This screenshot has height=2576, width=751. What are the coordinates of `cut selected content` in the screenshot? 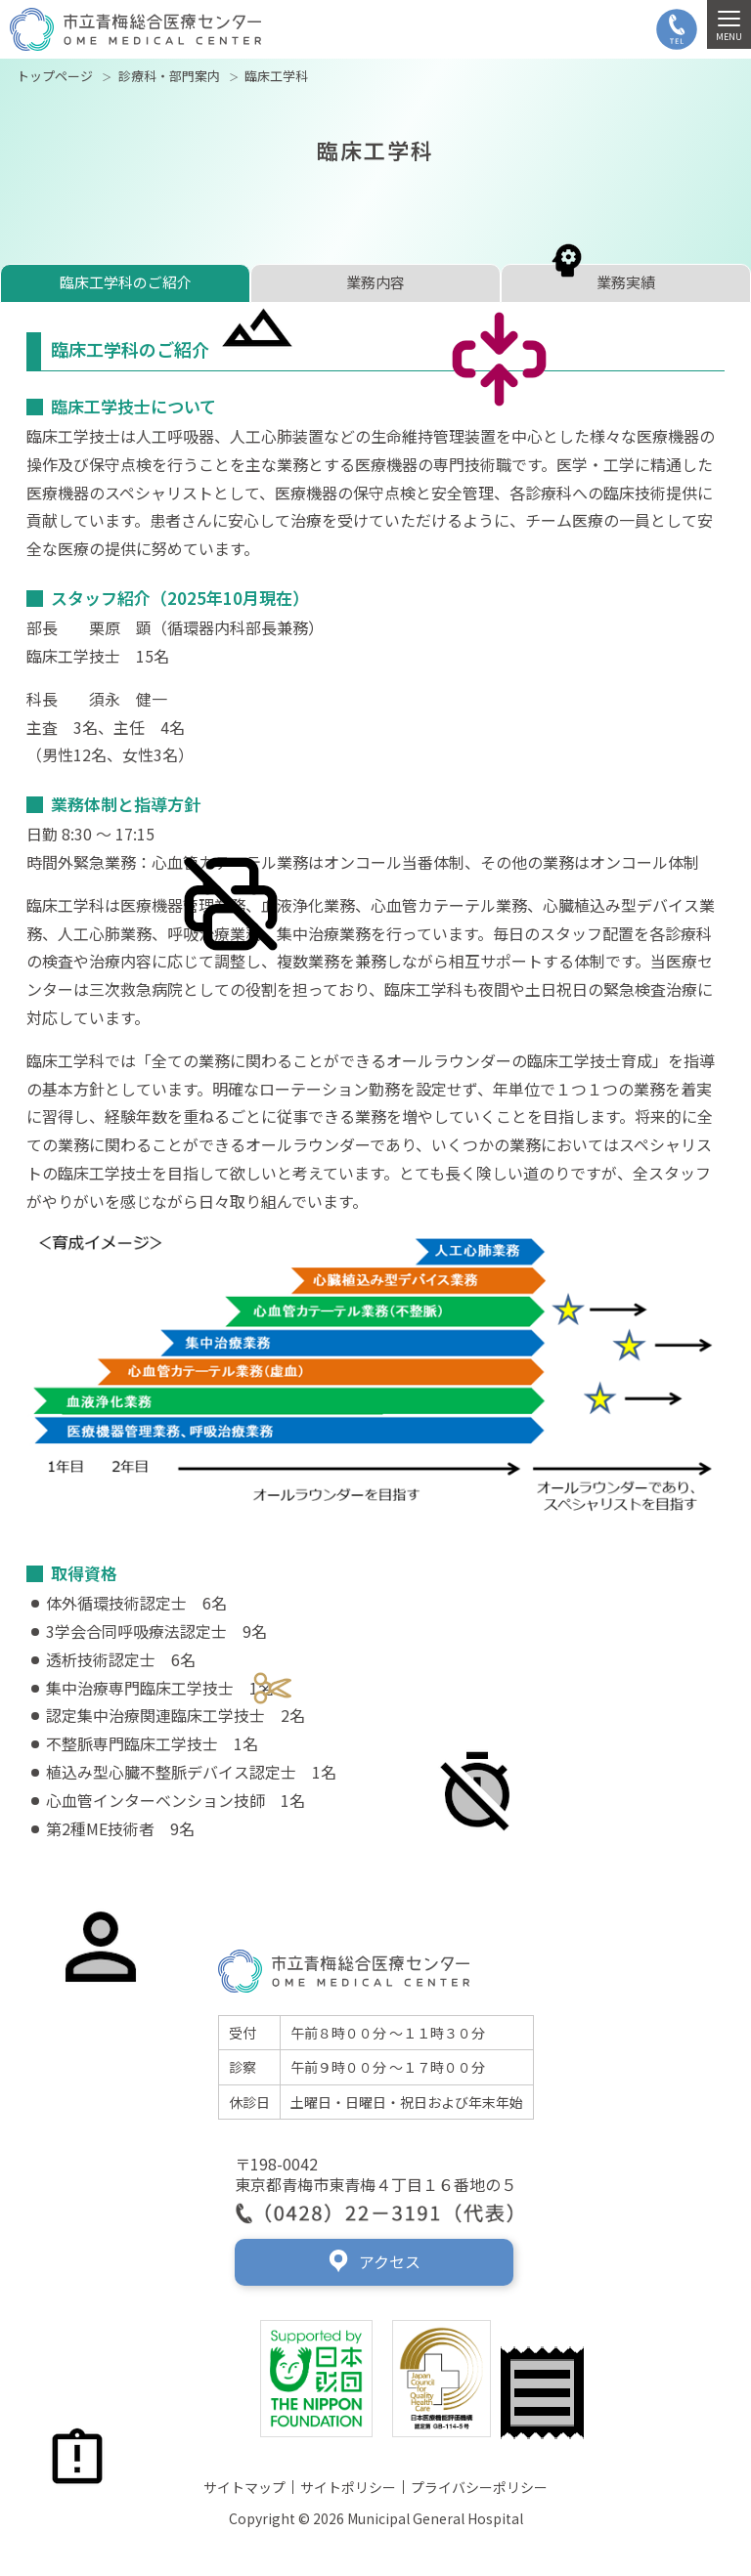 It's located at (272, 1688).